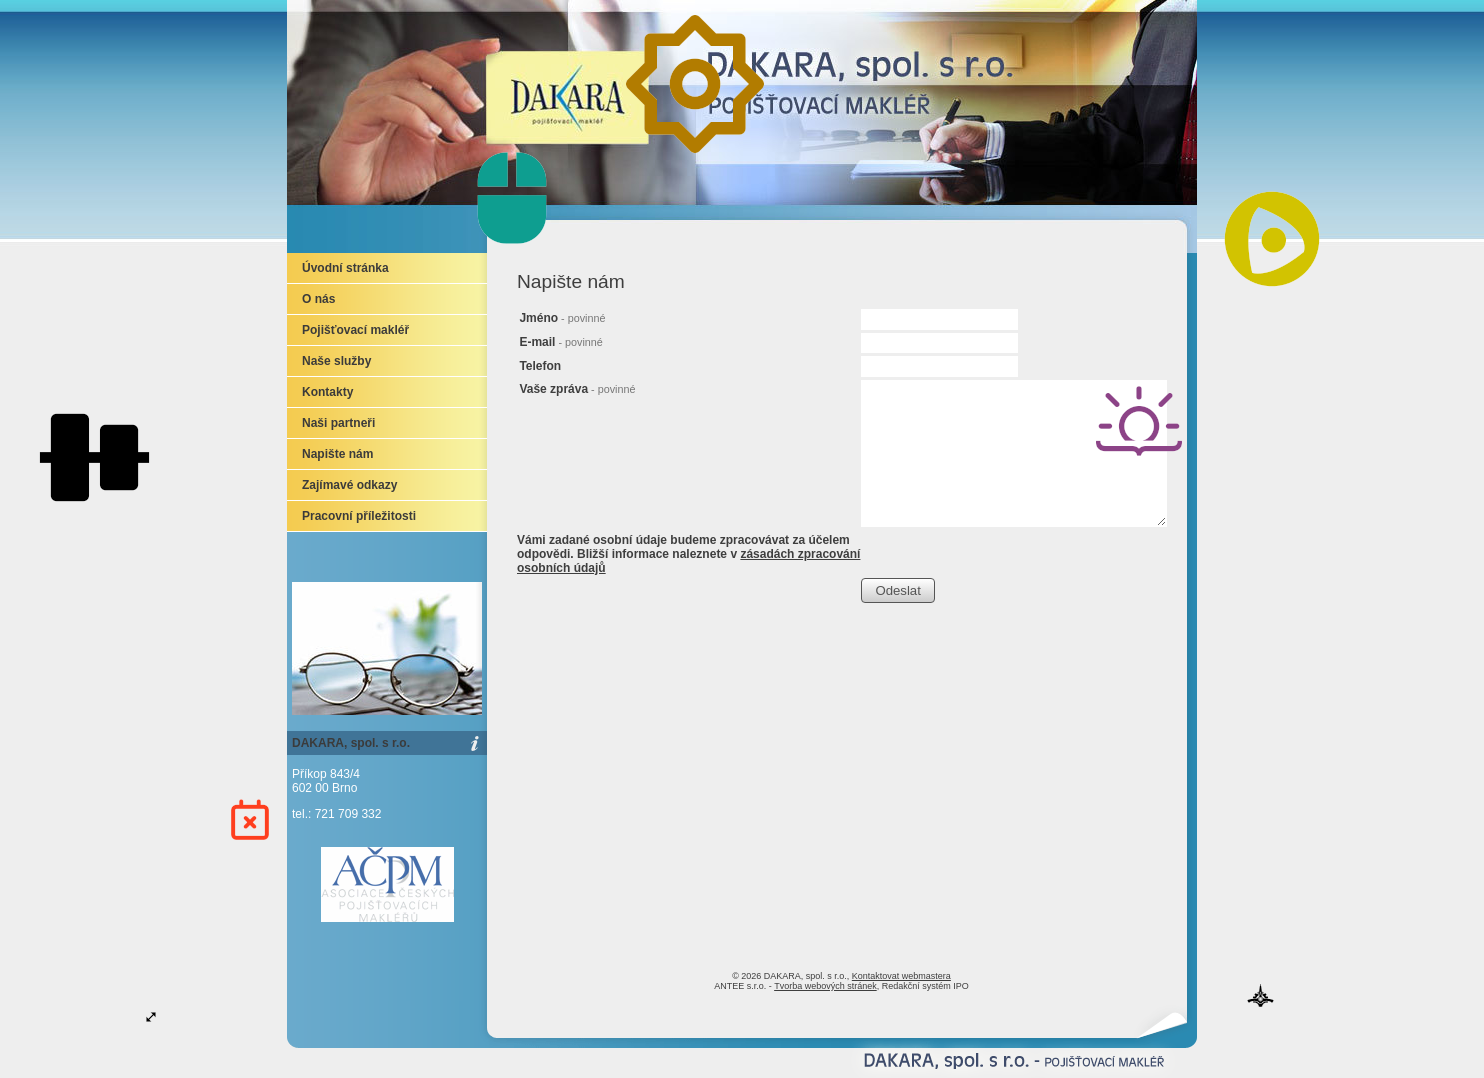 The height and width of the screenshot is (1078, 1484). Describe the element at coordinates (1139, 421) in the screenshot. I see `open jdoodle online compiler` at that location.